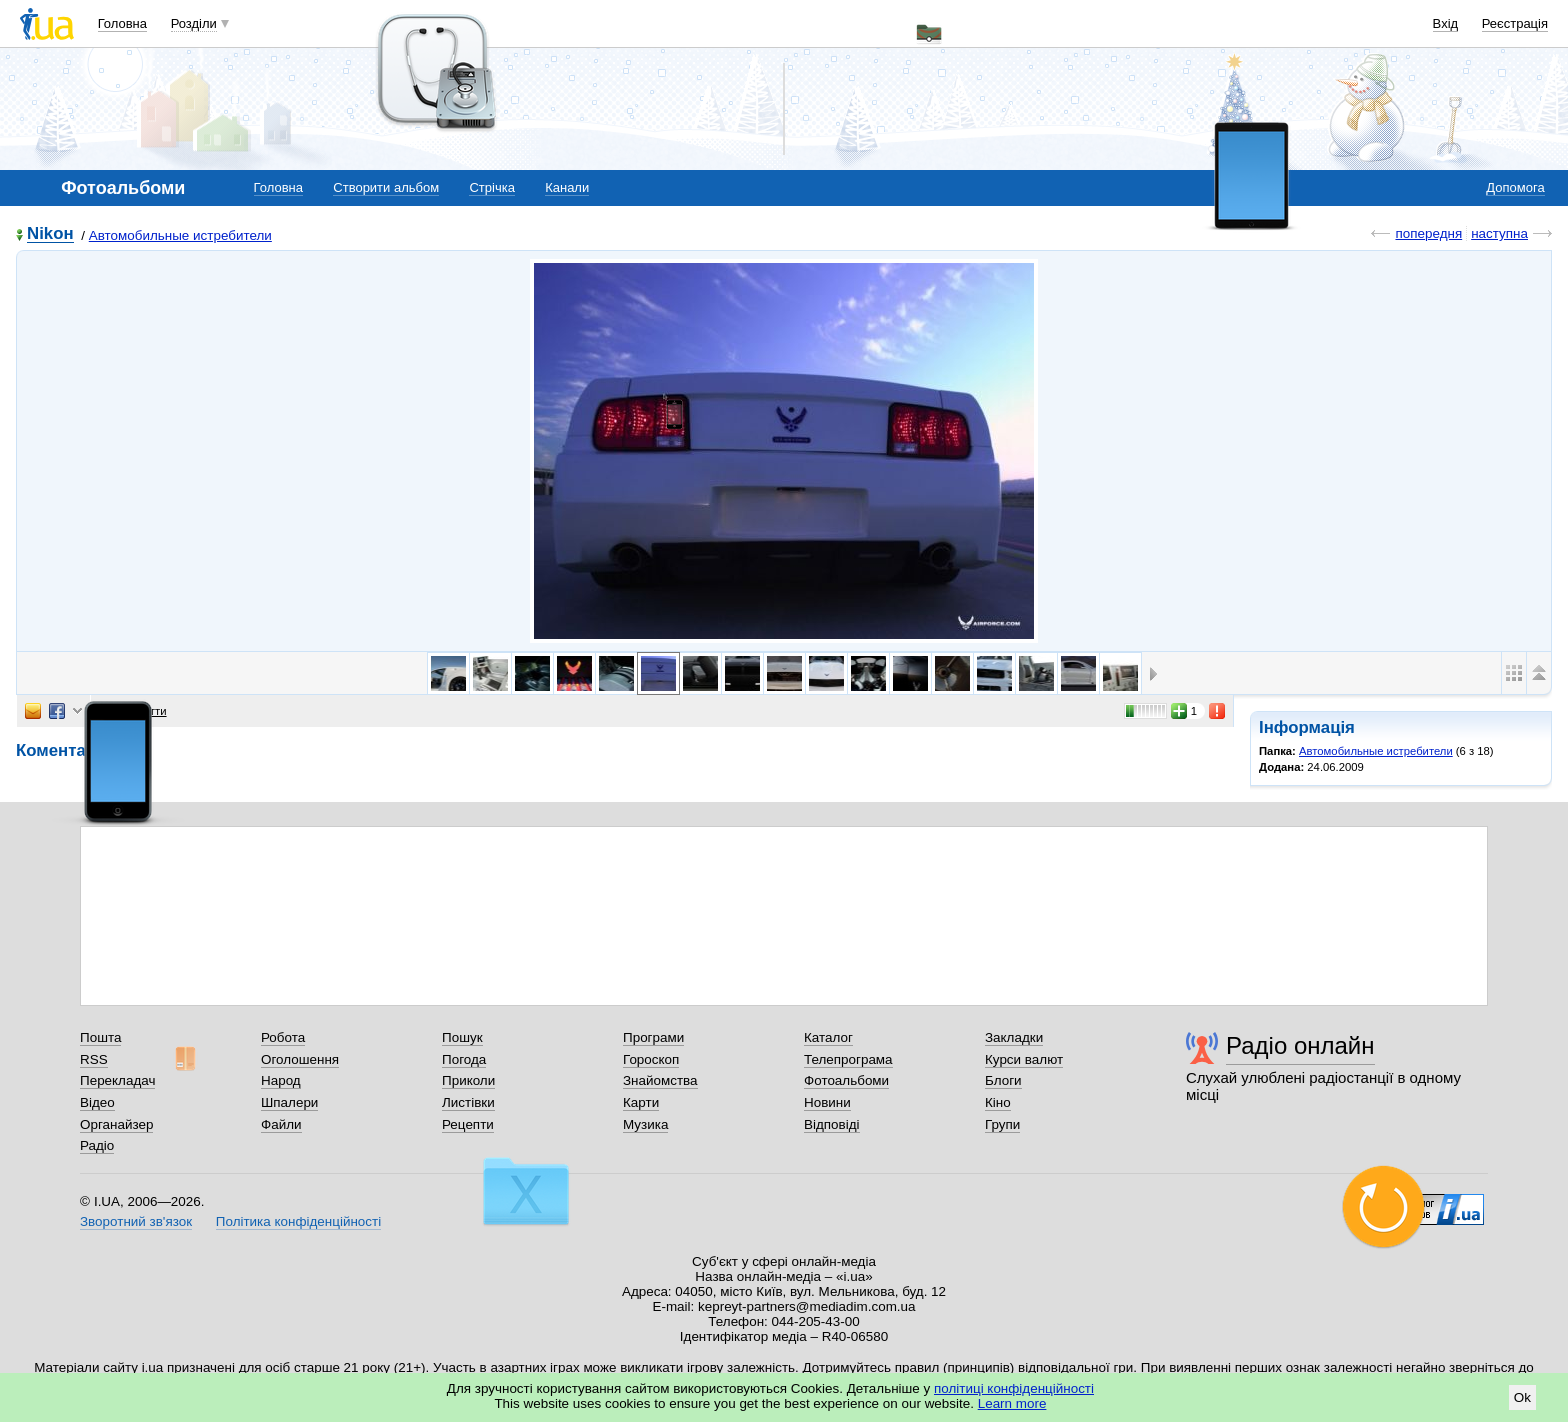 This screenshot has height=1422, width=1568. What do you see at coordinates (432, 68) in the screenshot?
I see `open Disk Utility to manage drives and storage` at bounding box center [432, 68].